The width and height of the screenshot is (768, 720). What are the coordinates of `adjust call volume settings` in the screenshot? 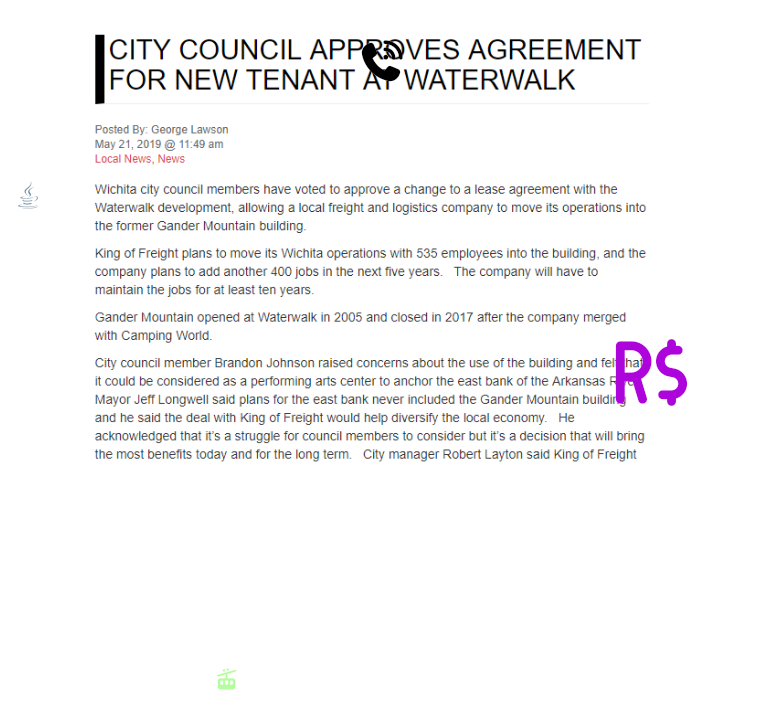 It's located at (381, 62).